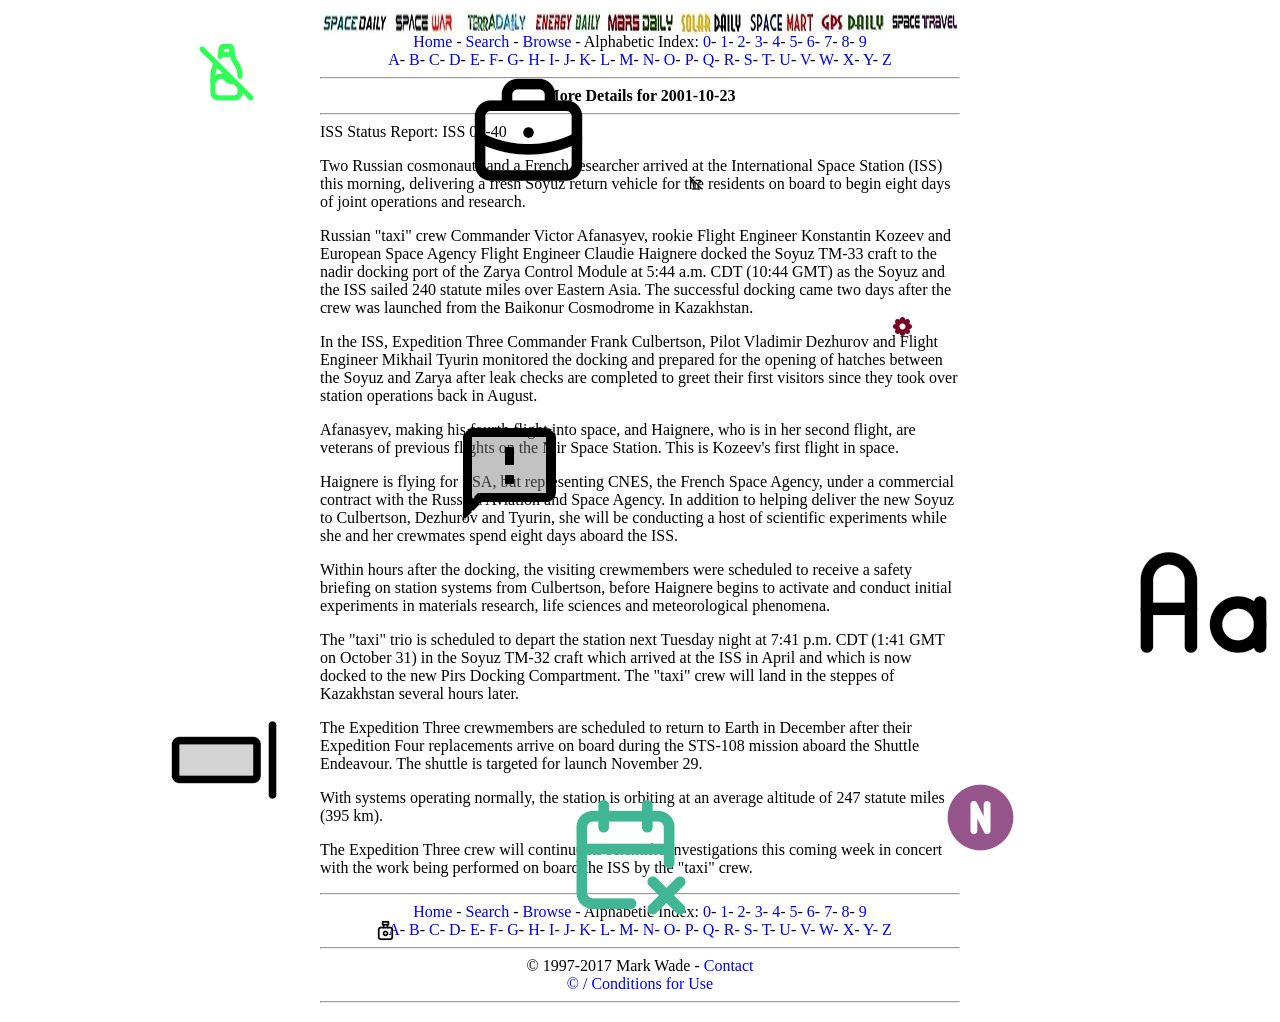  What do you see at coordinates (226, 760) in the screenshot?
I see `align content to the right` at bounding box center [226, 760].